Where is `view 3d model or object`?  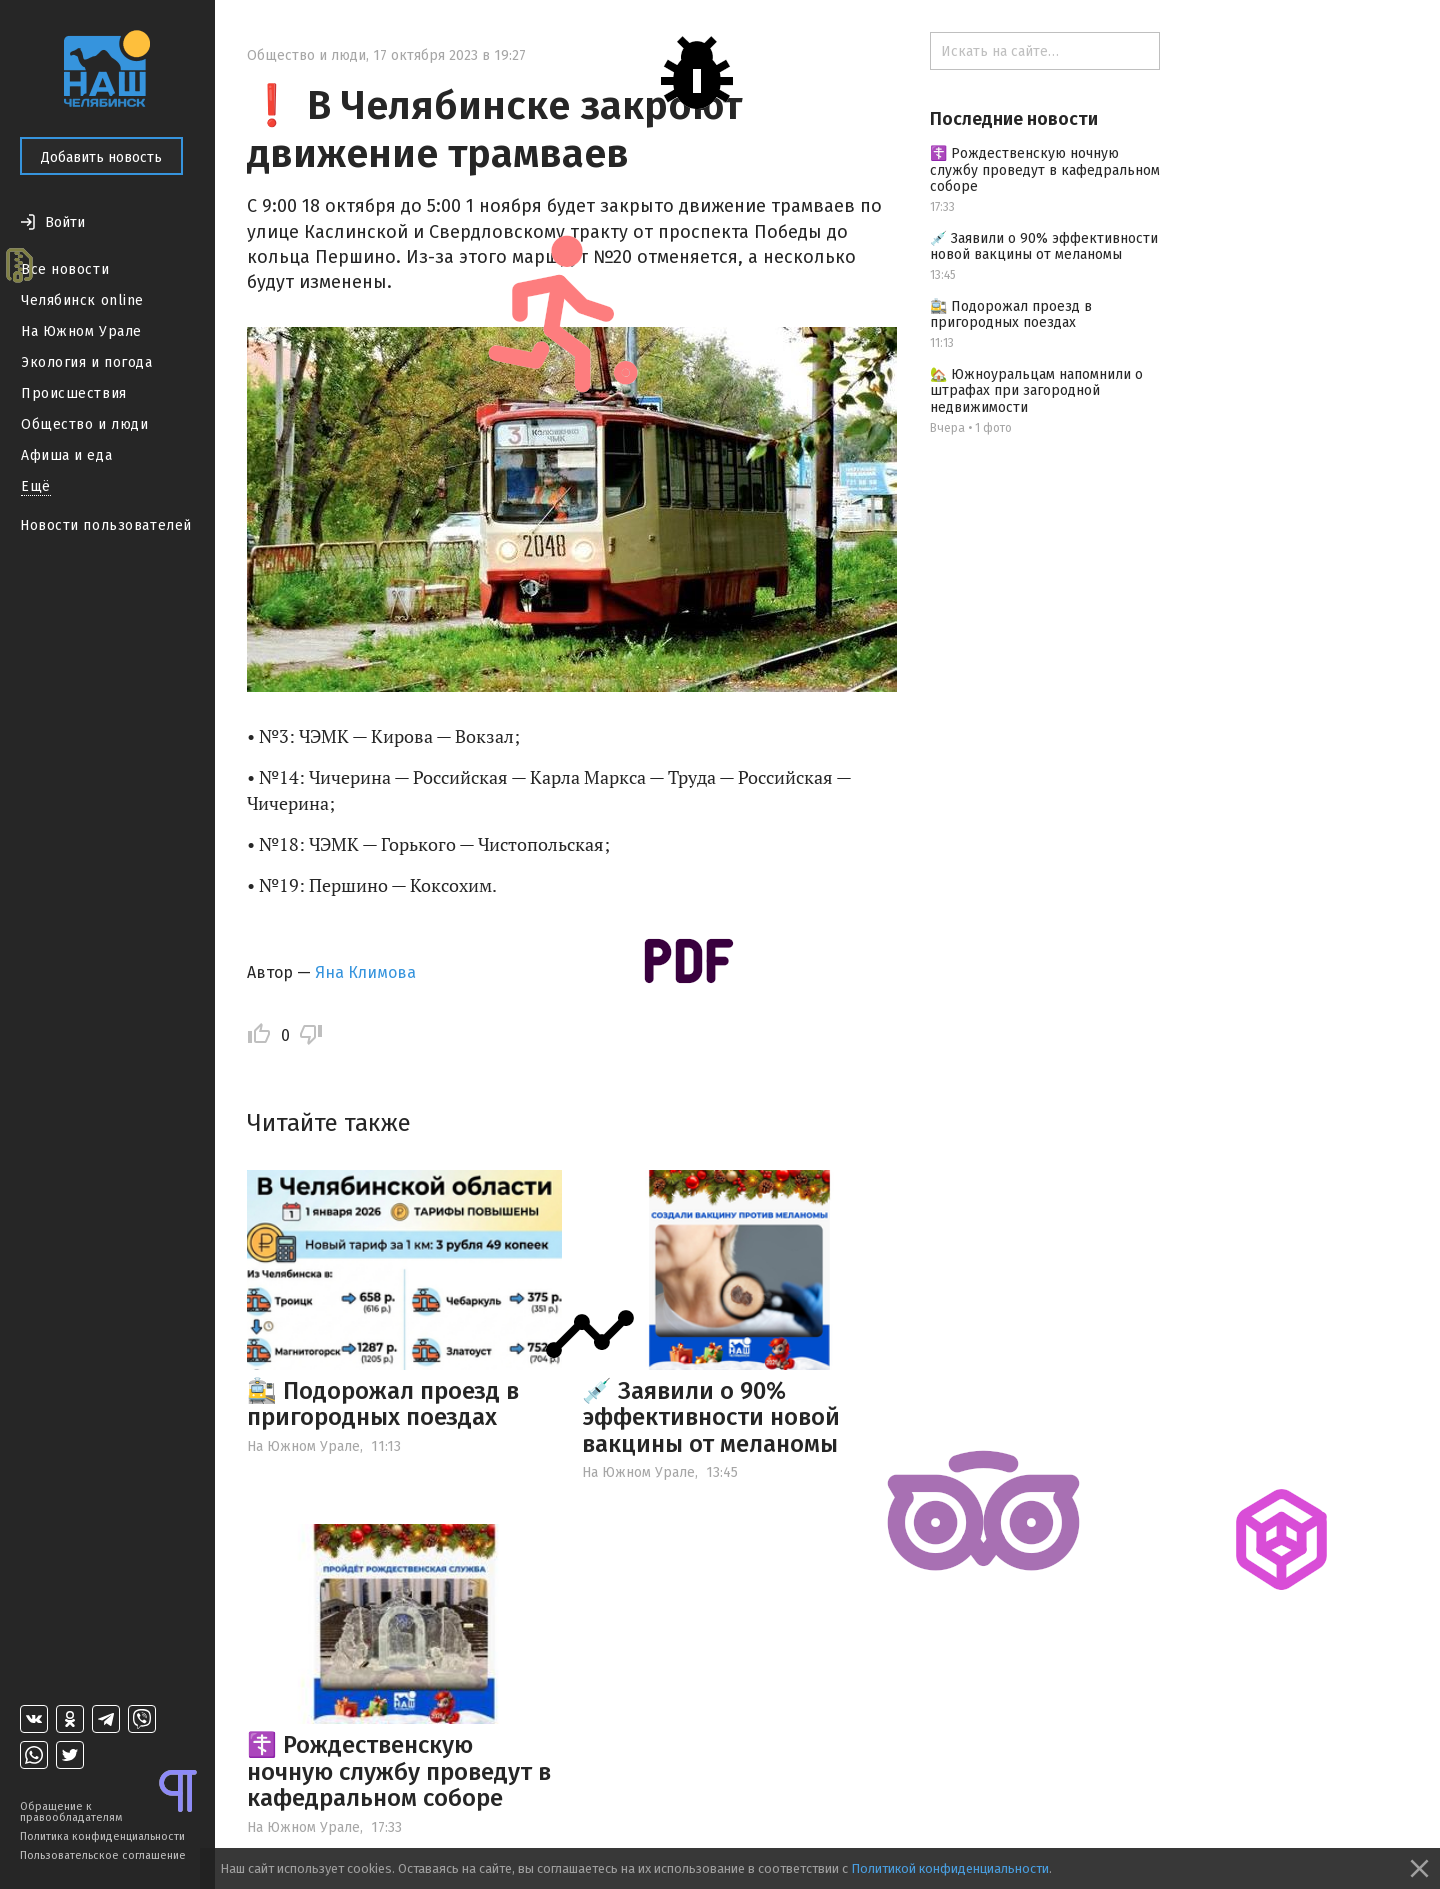 view 3d model or object is located at coordinates (1281, 1539).